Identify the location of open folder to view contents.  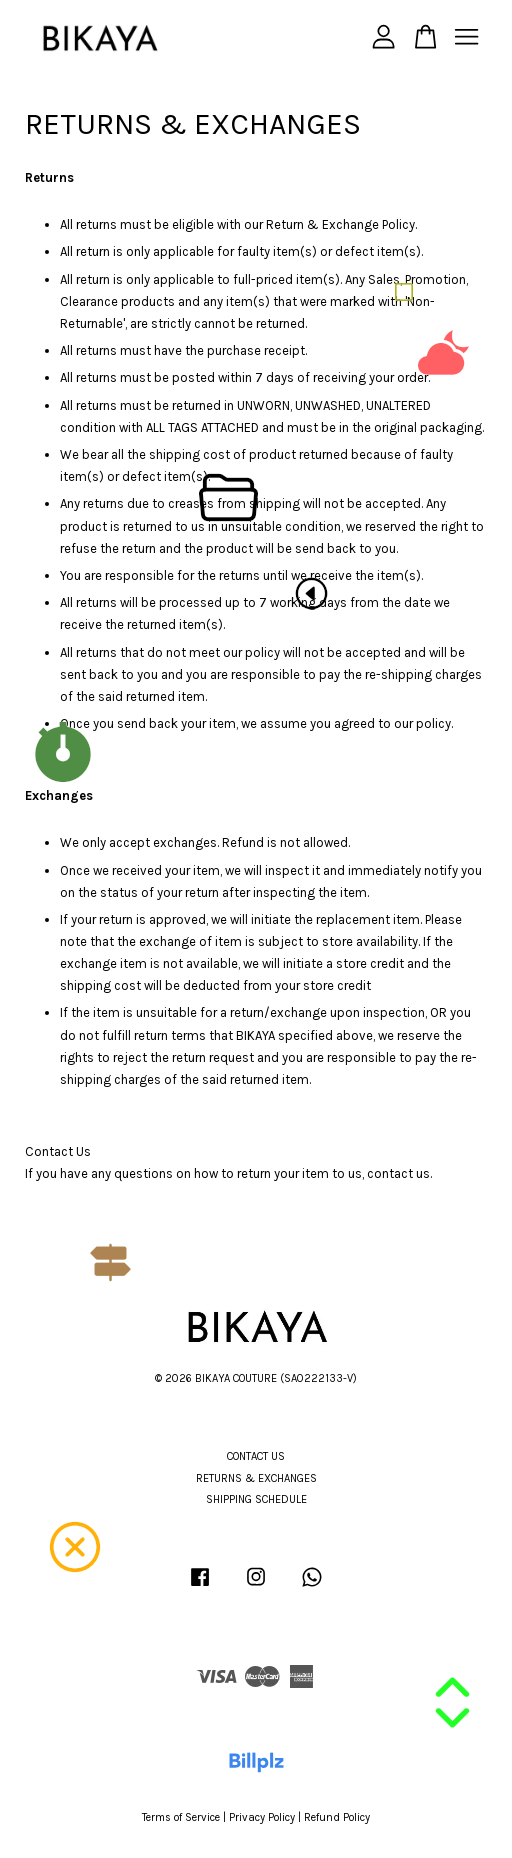
(228, 497).